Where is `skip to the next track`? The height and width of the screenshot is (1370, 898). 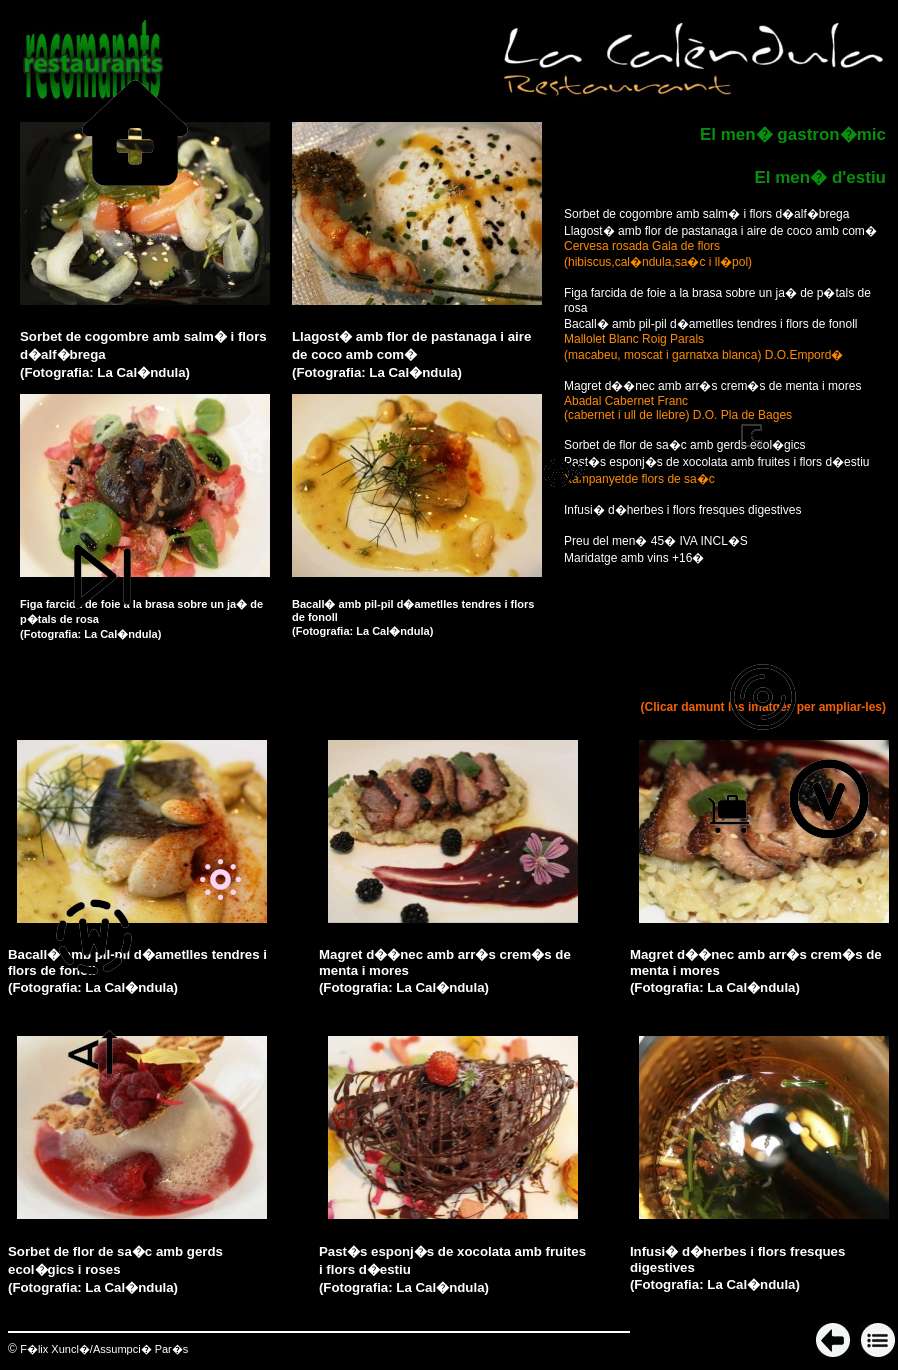
skip to the next track is located at coordinates (102, 576).